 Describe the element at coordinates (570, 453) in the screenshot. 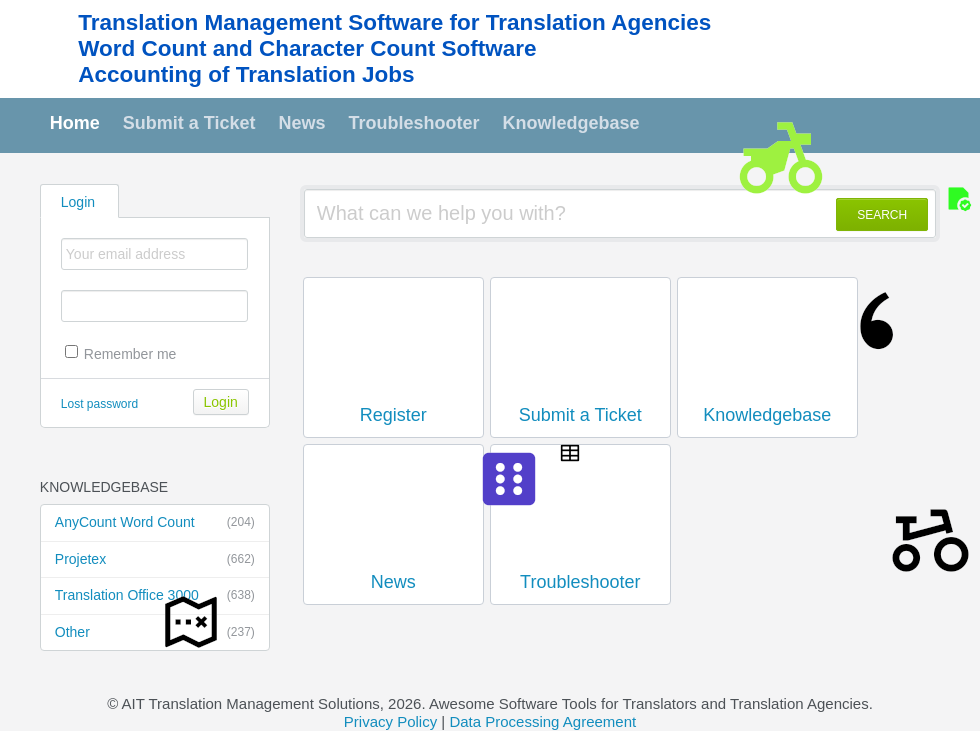

I see `insert a table into the document` at that location.